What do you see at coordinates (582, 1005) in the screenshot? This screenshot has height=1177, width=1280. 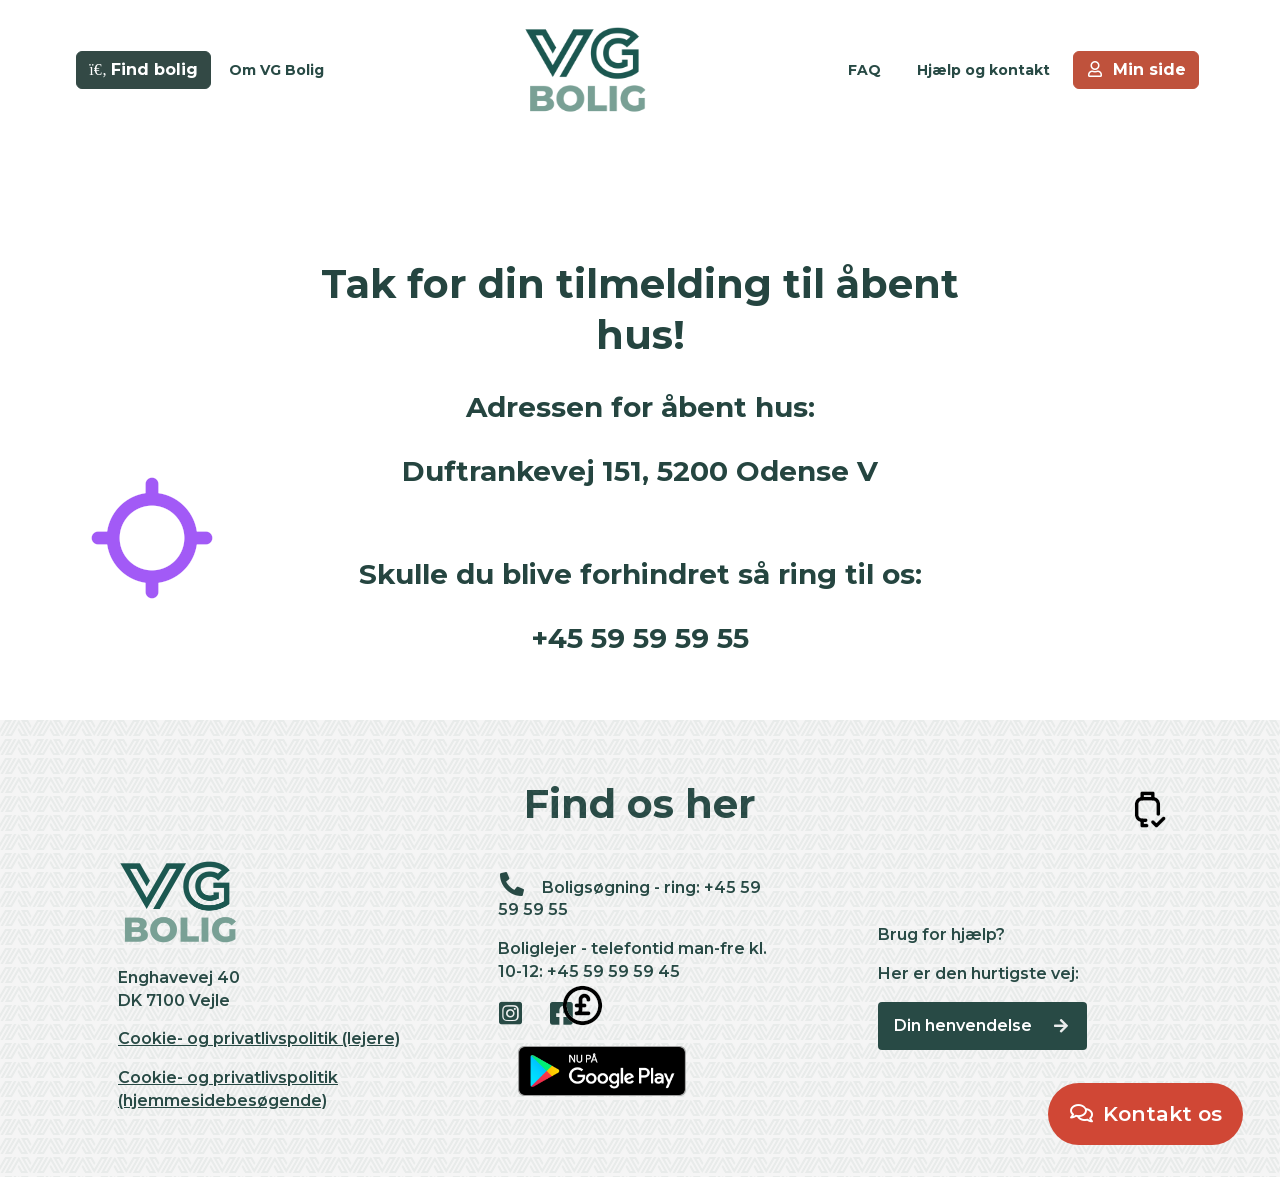 I see `view balance in british pounds` at bounding box center [582, 1005].